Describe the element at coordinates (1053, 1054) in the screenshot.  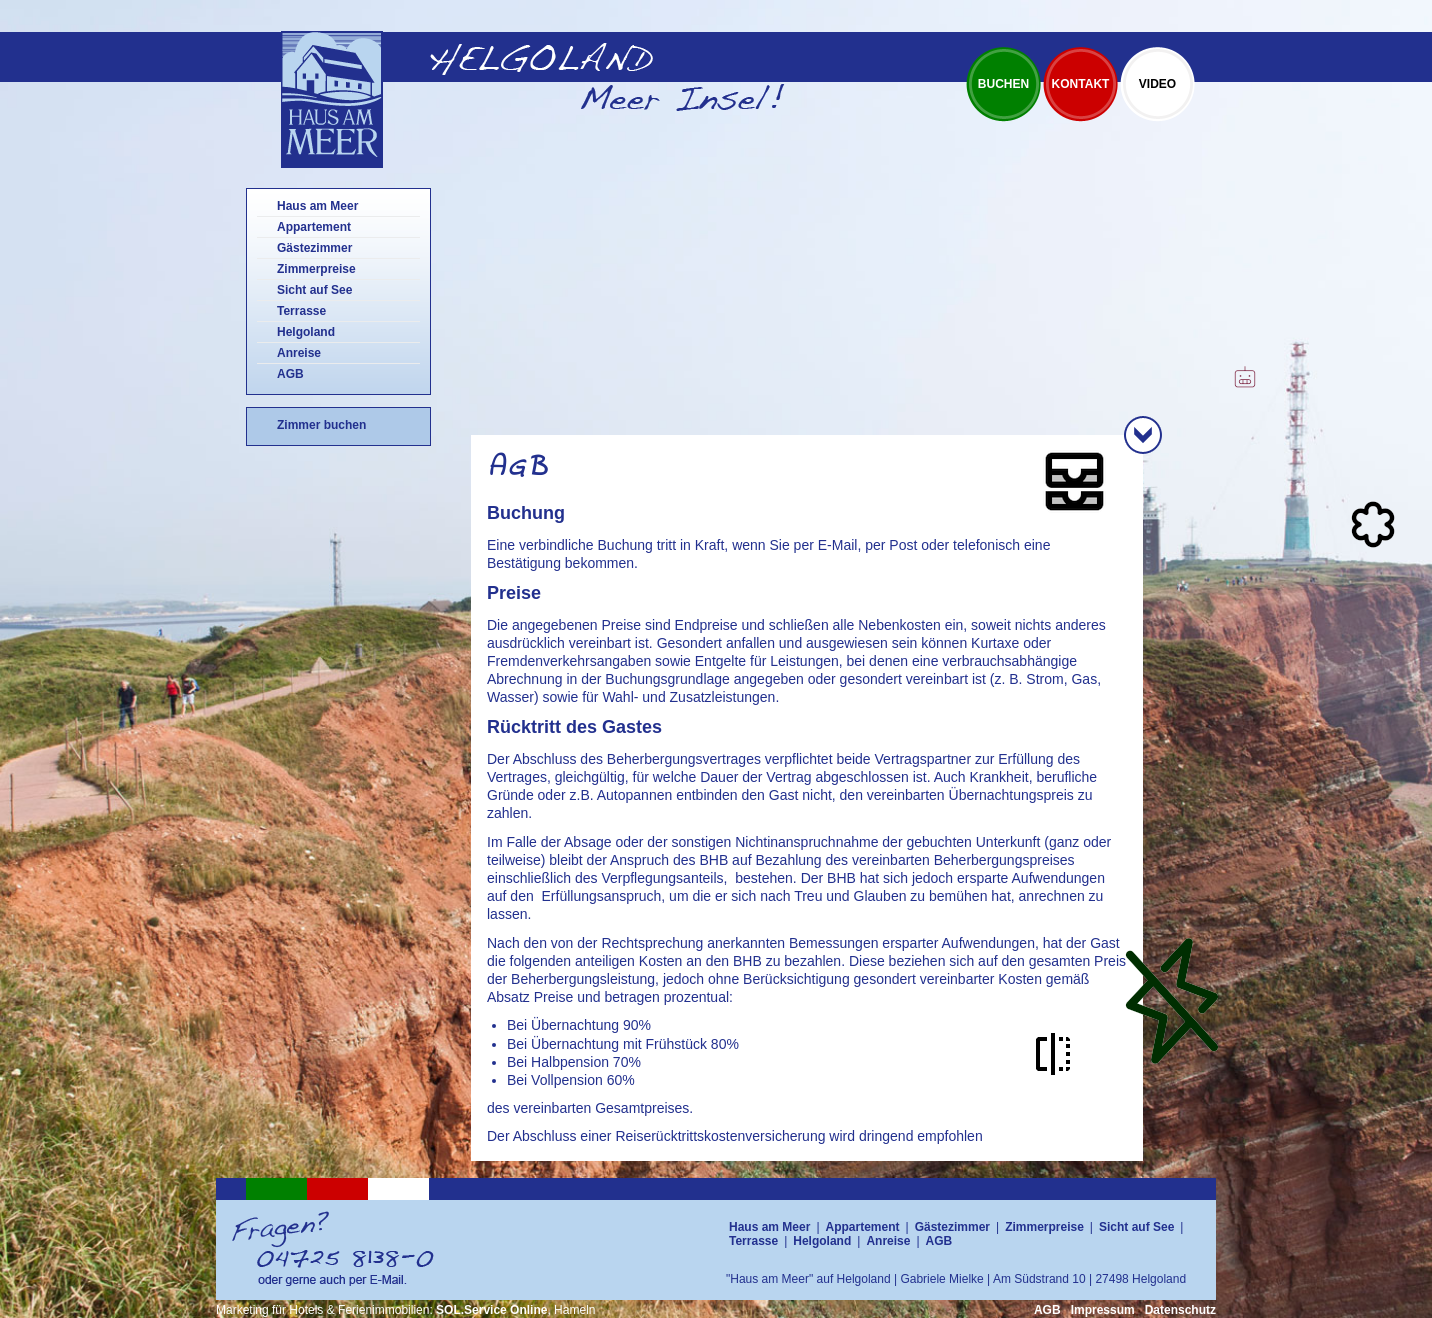
I see `flip image horizontally` at that location.